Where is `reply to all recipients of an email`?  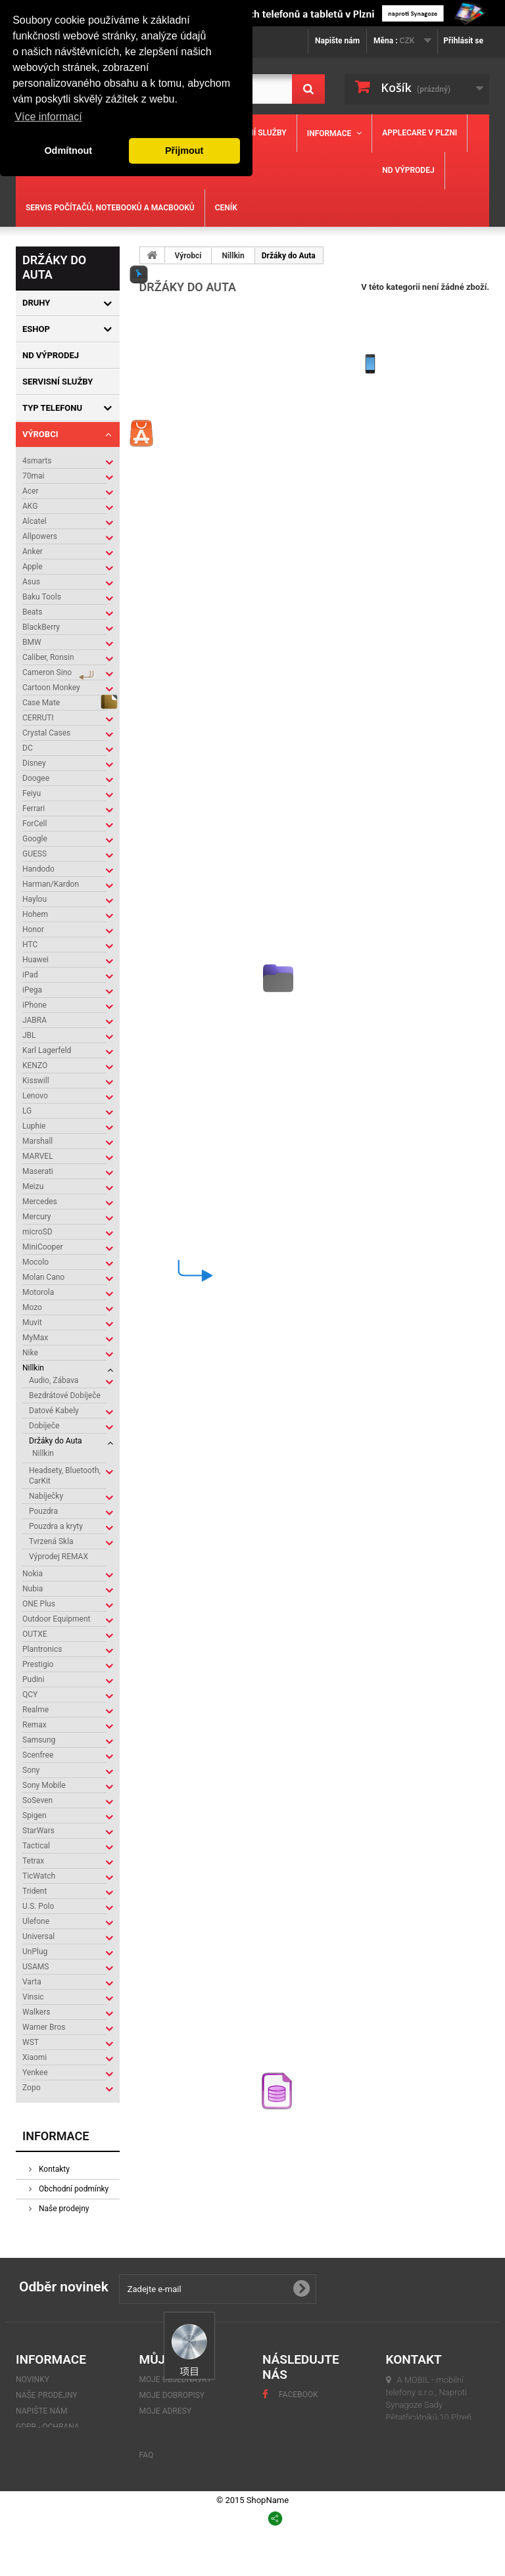
reply to all recipients of an email is located at coordinates (85, 674).